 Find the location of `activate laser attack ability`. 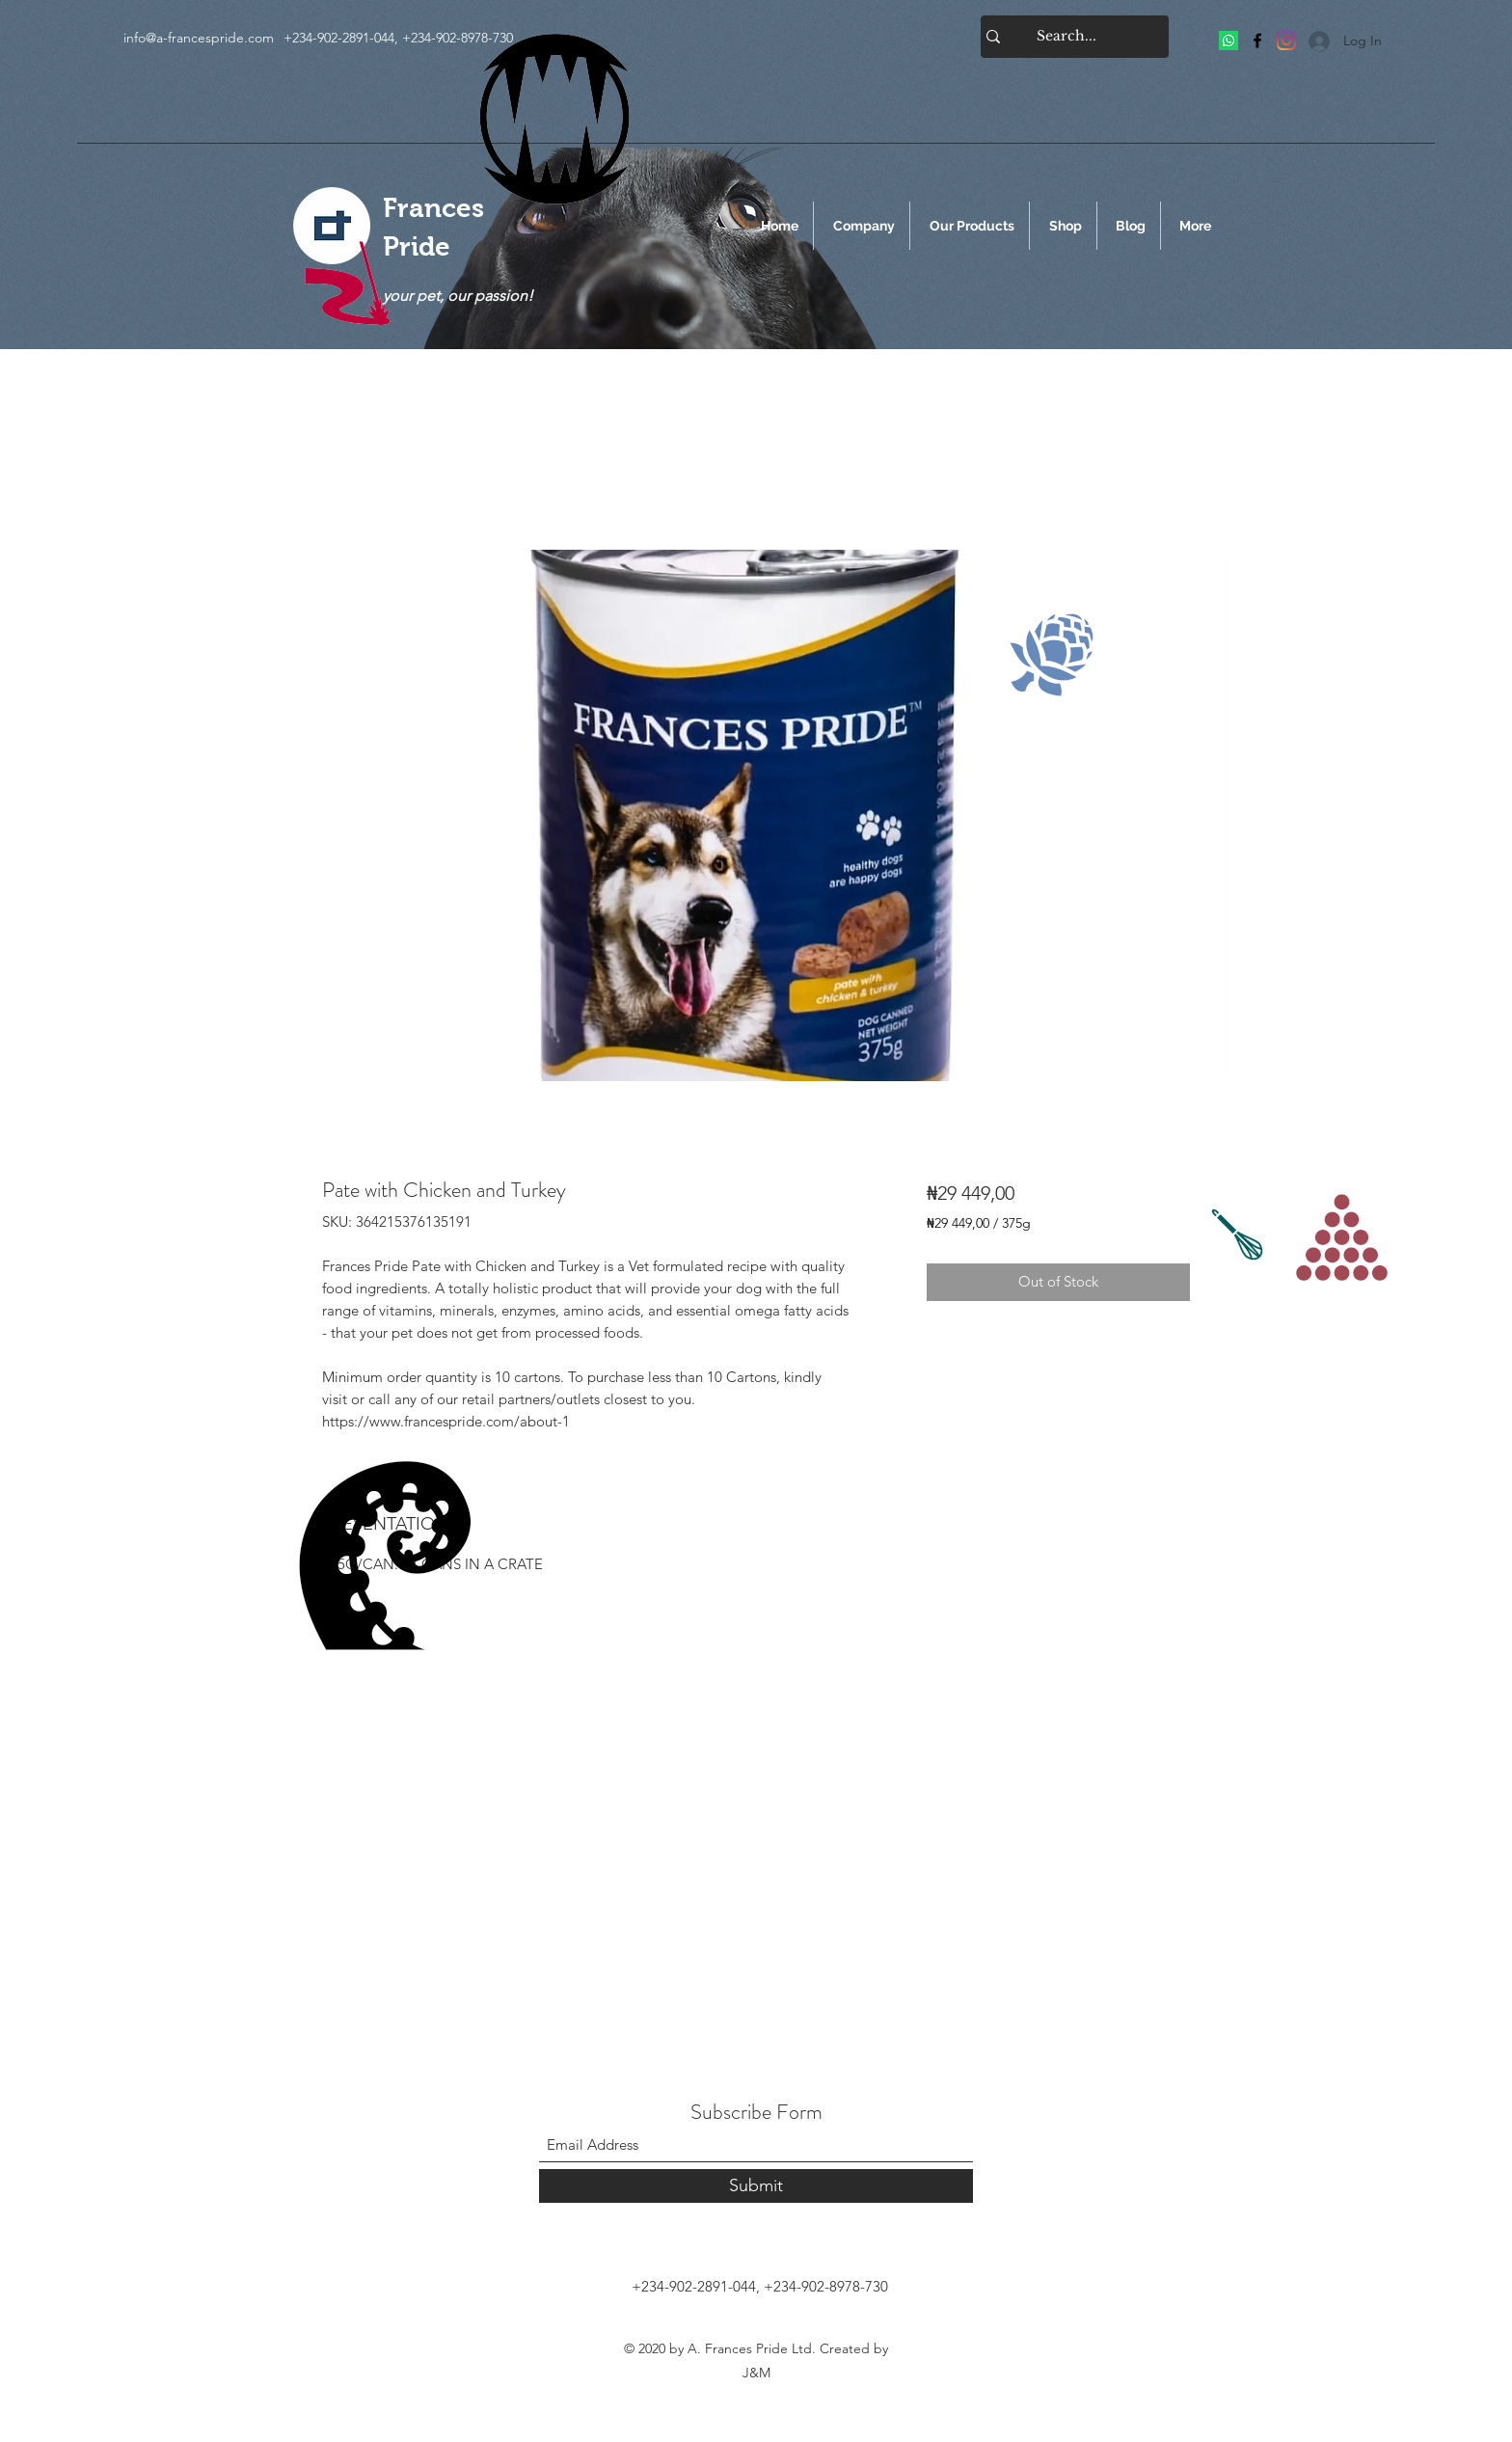

activate laser attack ability is located at coordinates (347, 284).